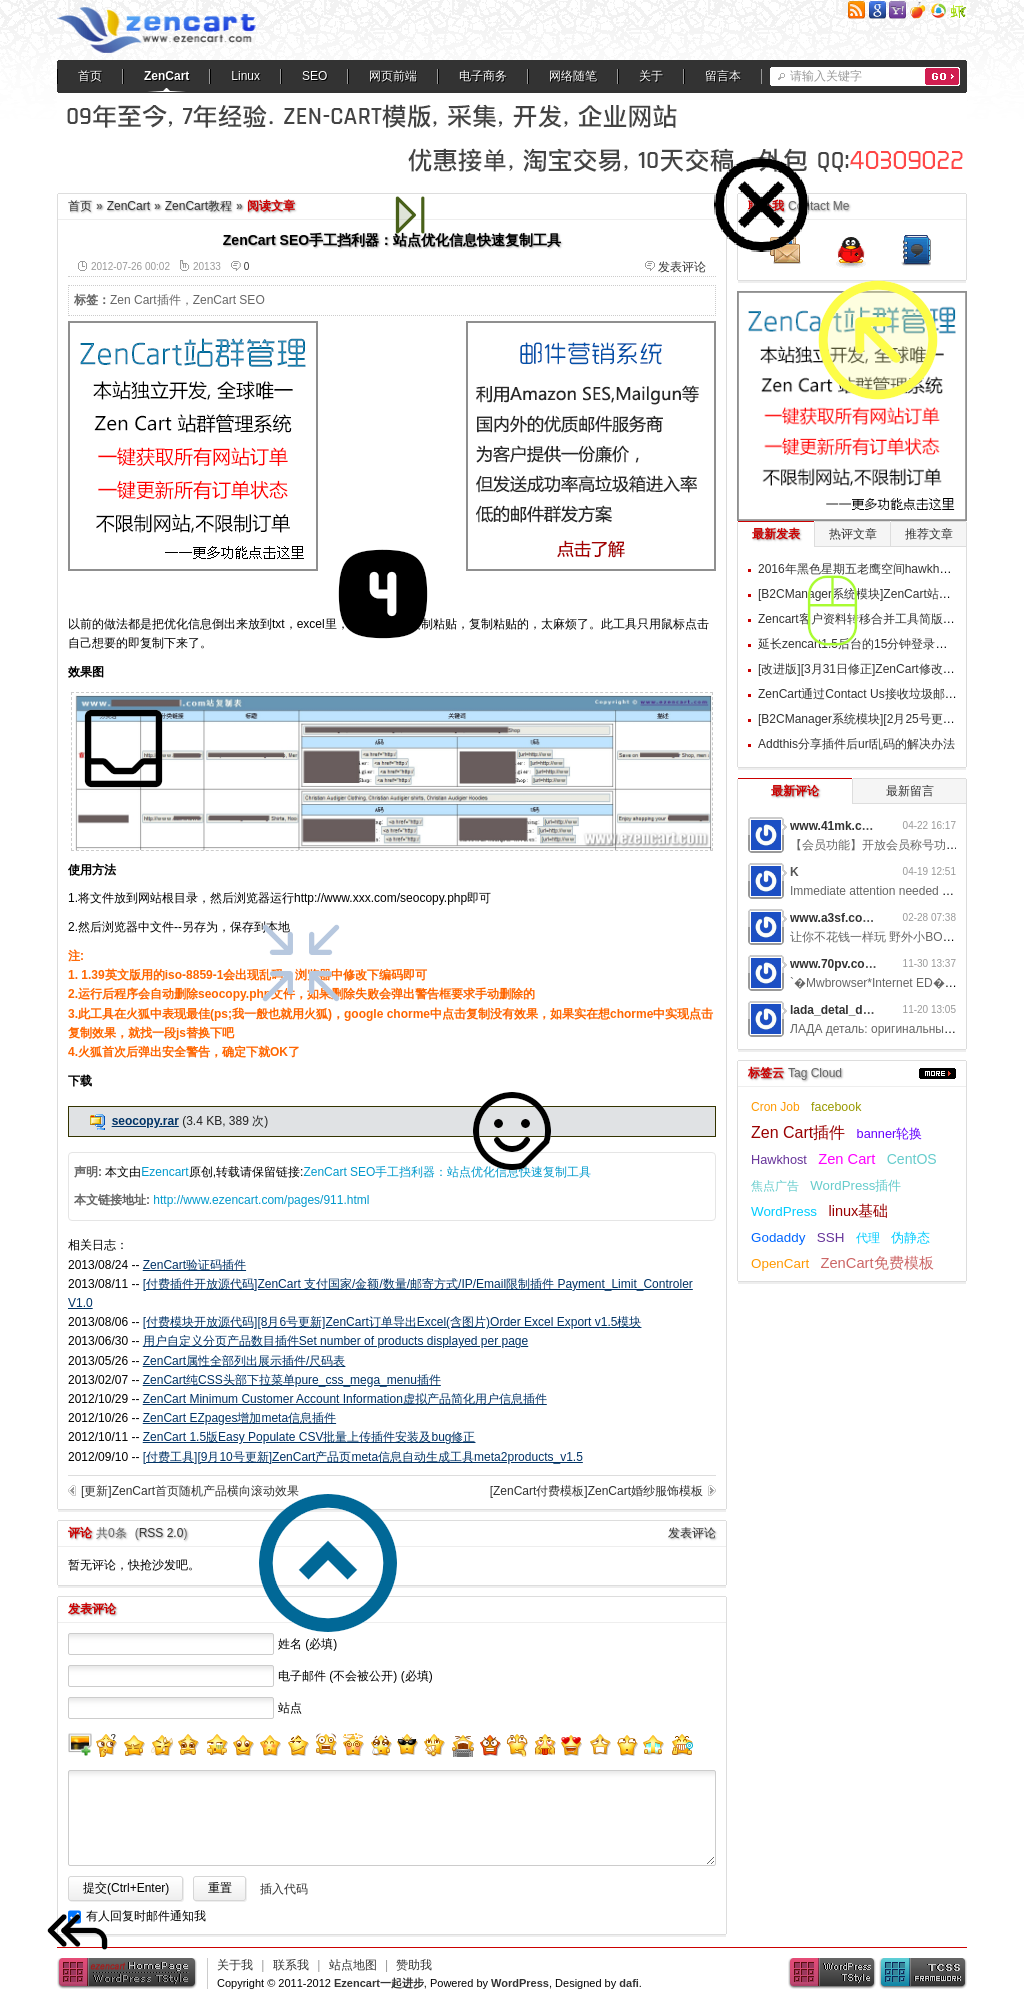 This screenshot has height=2008, width=1024. Describe the element at coordinates (301, 963) in the screenshot. I see `exit fullscreen mode` at that location.